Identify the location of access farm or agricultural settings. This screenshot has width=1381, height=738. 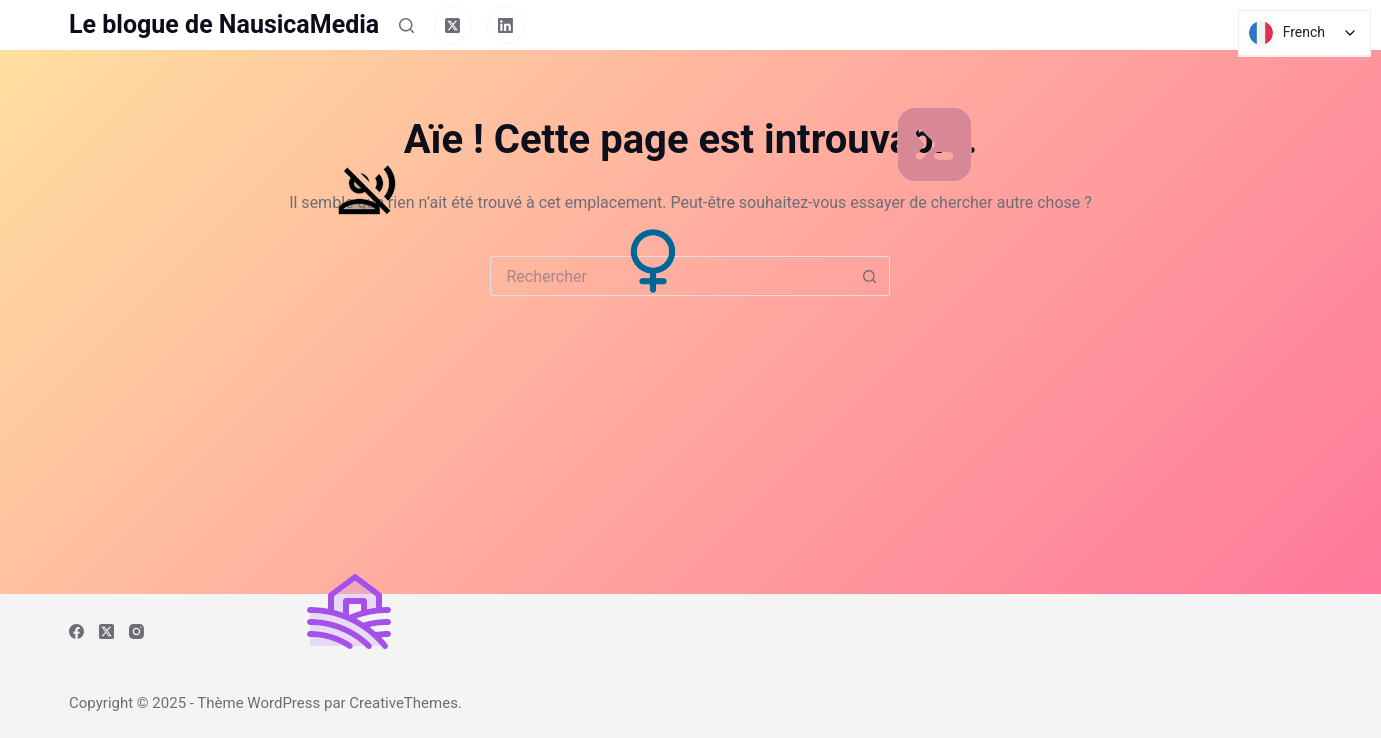
(349, 613).